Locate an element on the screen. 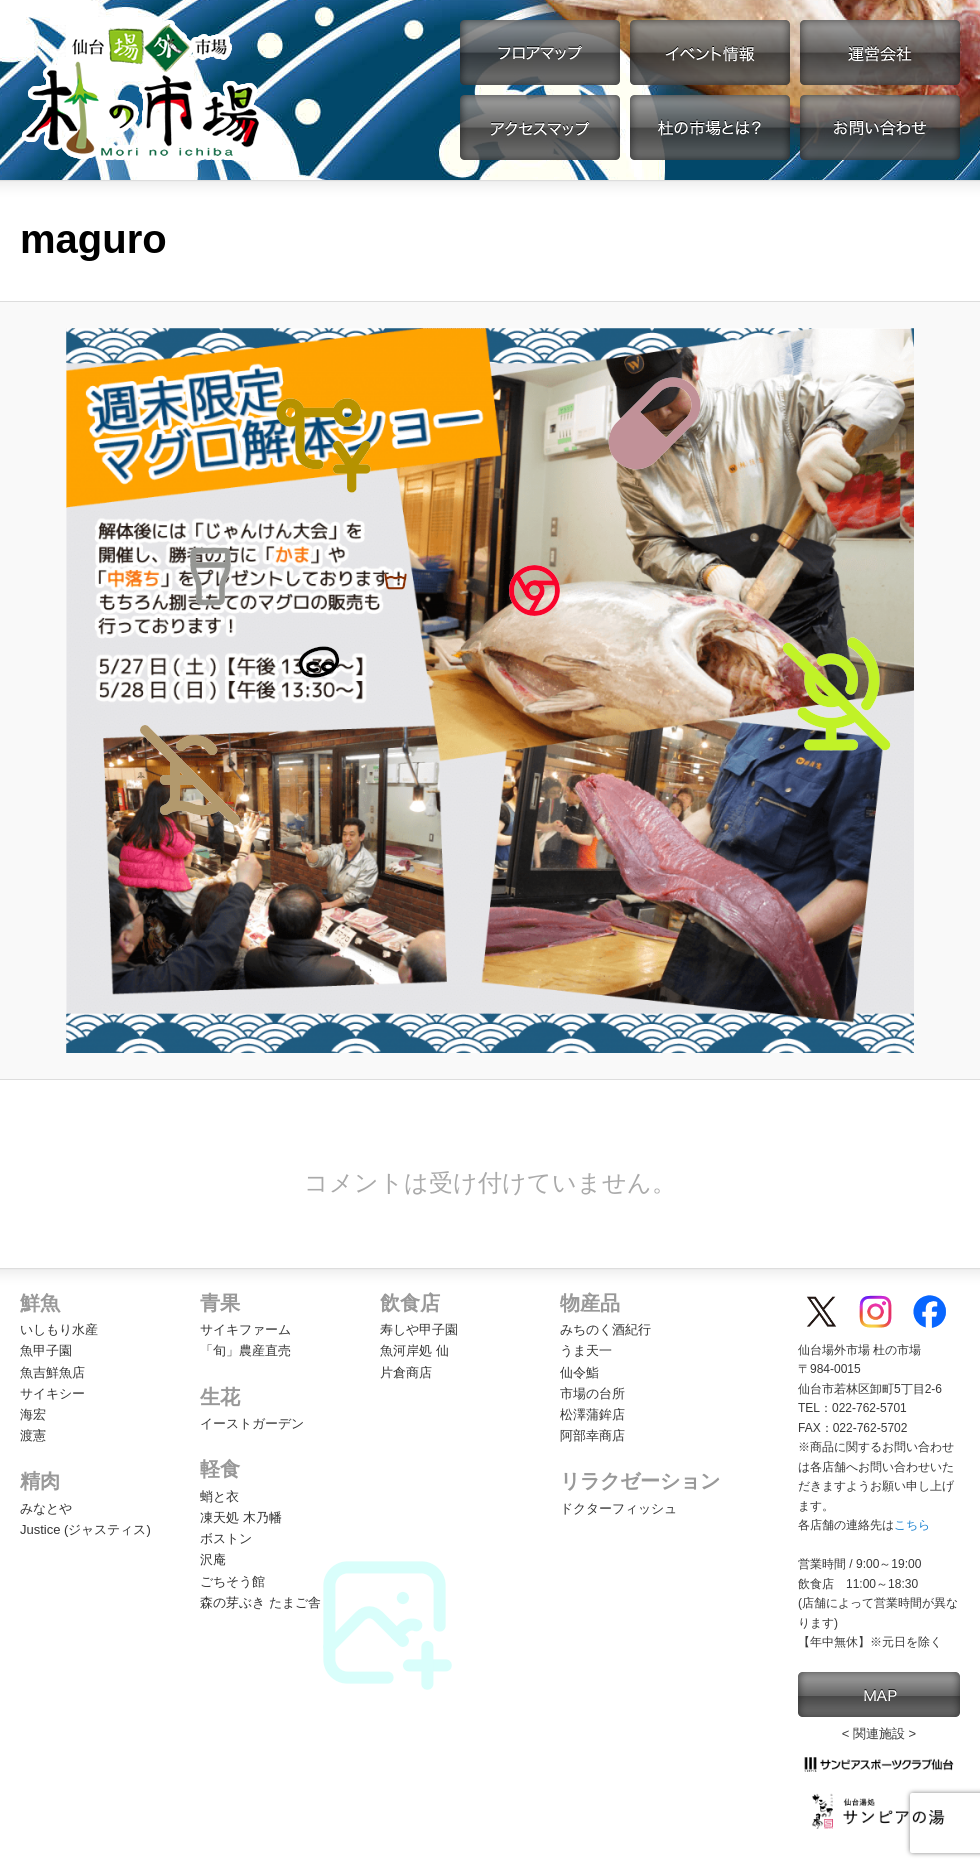  access medication reminders or health settings is located at coordinates (654, 423).